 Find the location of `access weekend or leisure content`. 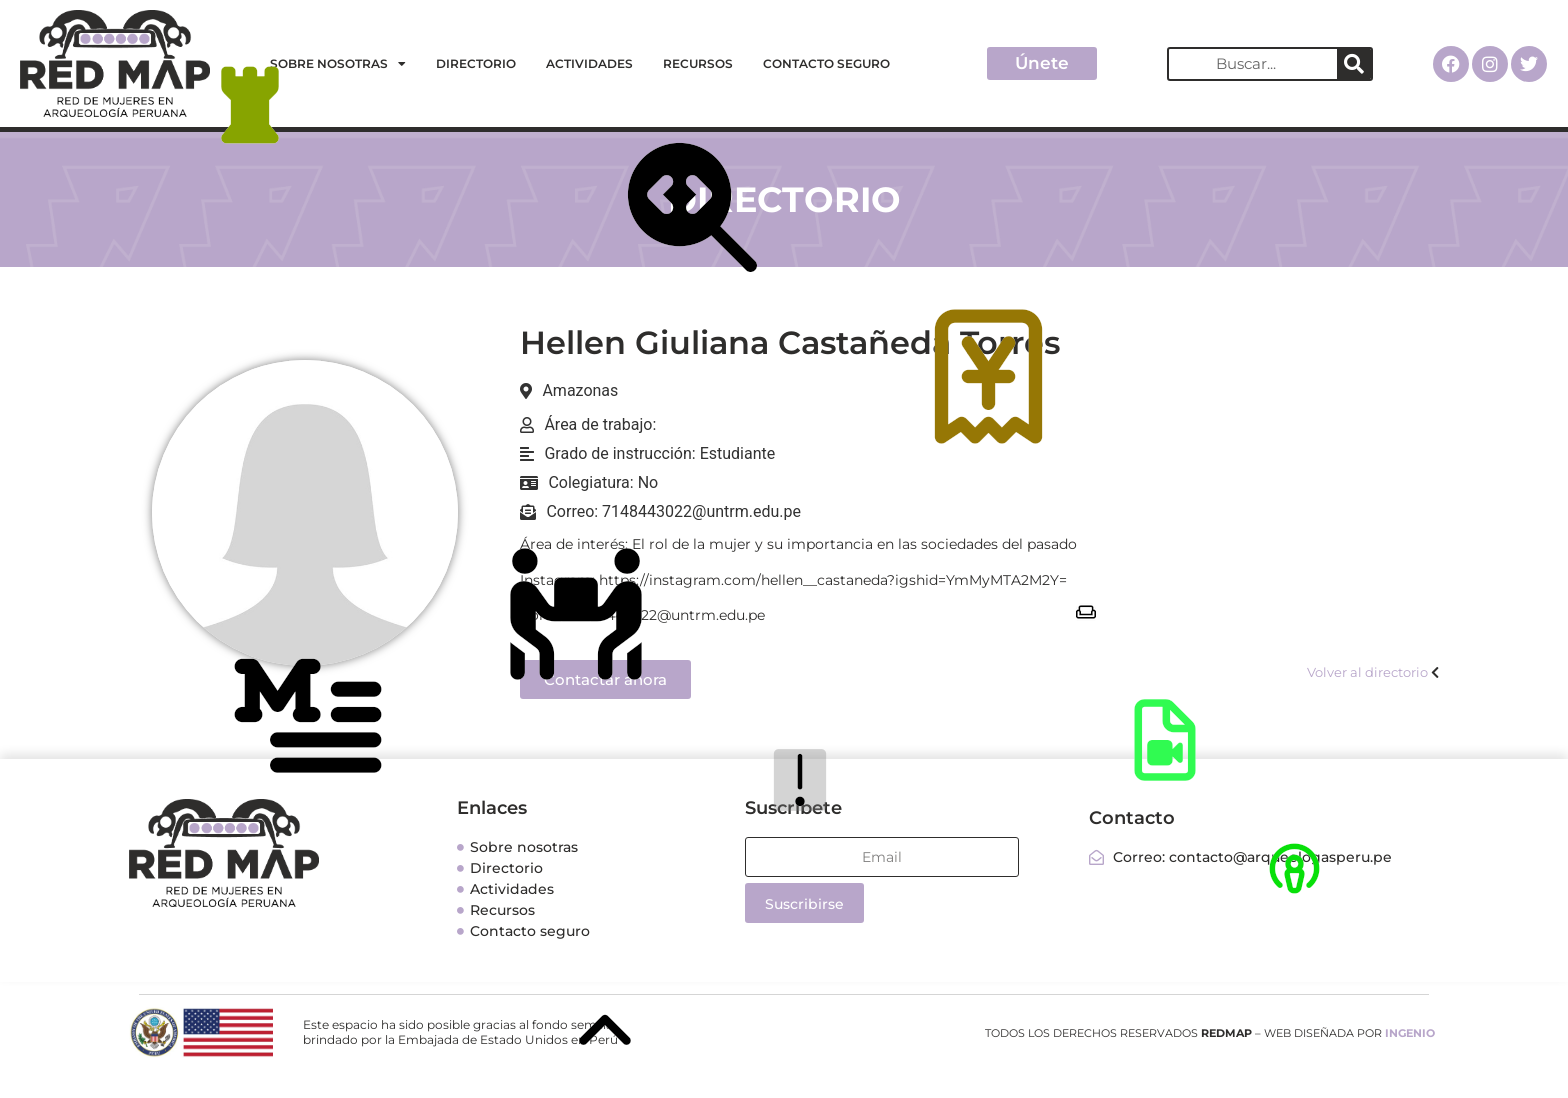

access weekend or leisure content is located at coordinates (1086, 612).